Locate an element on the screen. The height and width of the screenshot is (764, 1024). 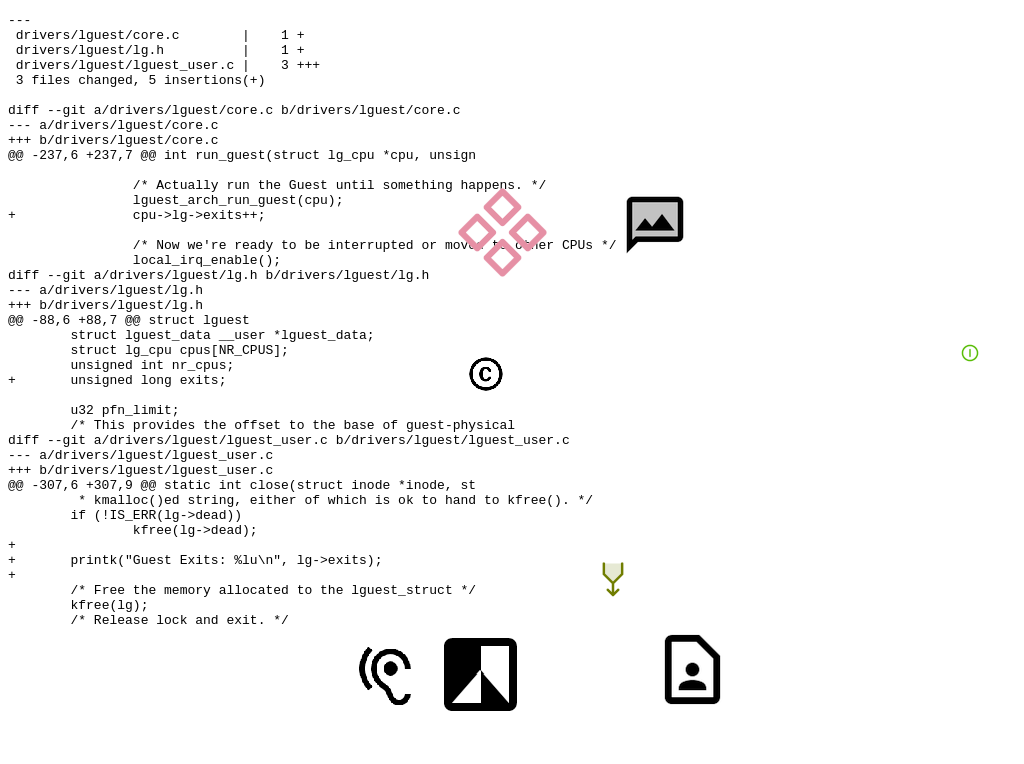
view copyright information is located at coordinates (486, 374).